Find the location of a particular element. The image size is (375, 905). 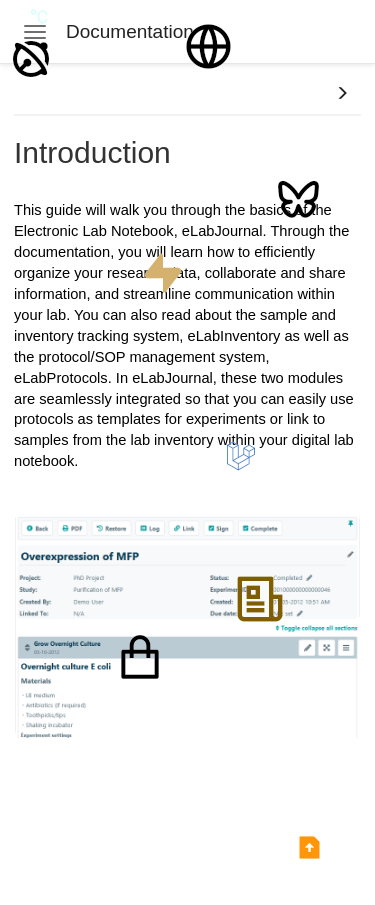

view news articles is located at coordinates (260, 599).